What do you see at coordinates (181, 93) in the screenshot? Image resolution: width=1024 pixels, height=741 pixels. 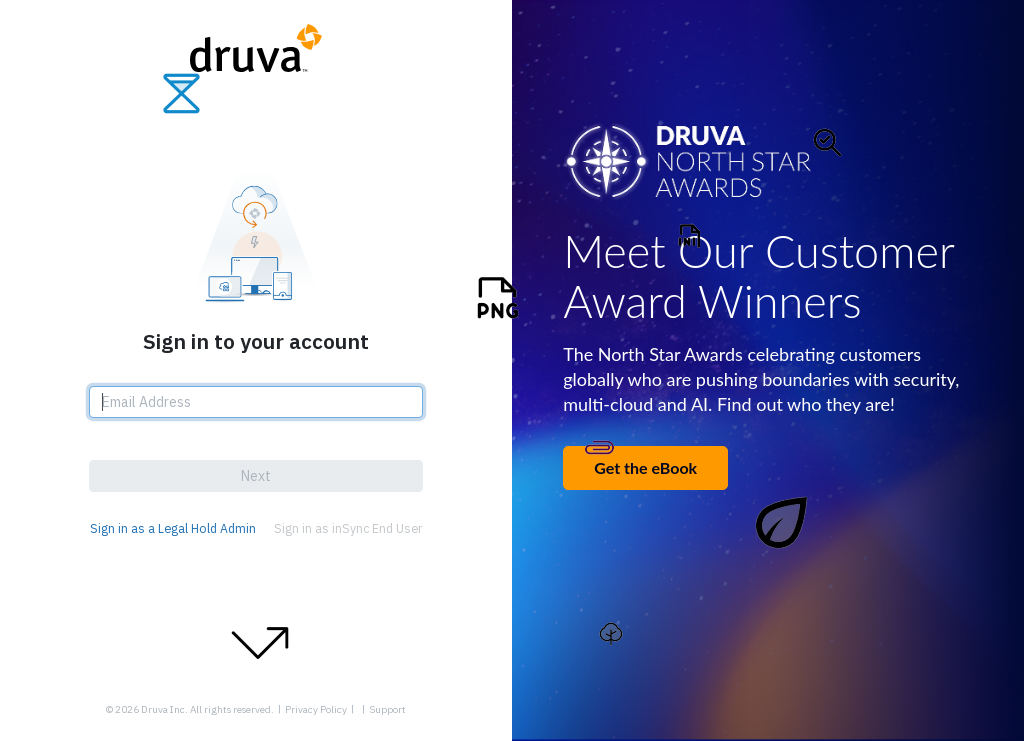 I see `indicates high time remaining on a timer or process` at bounding box center [181, 93].